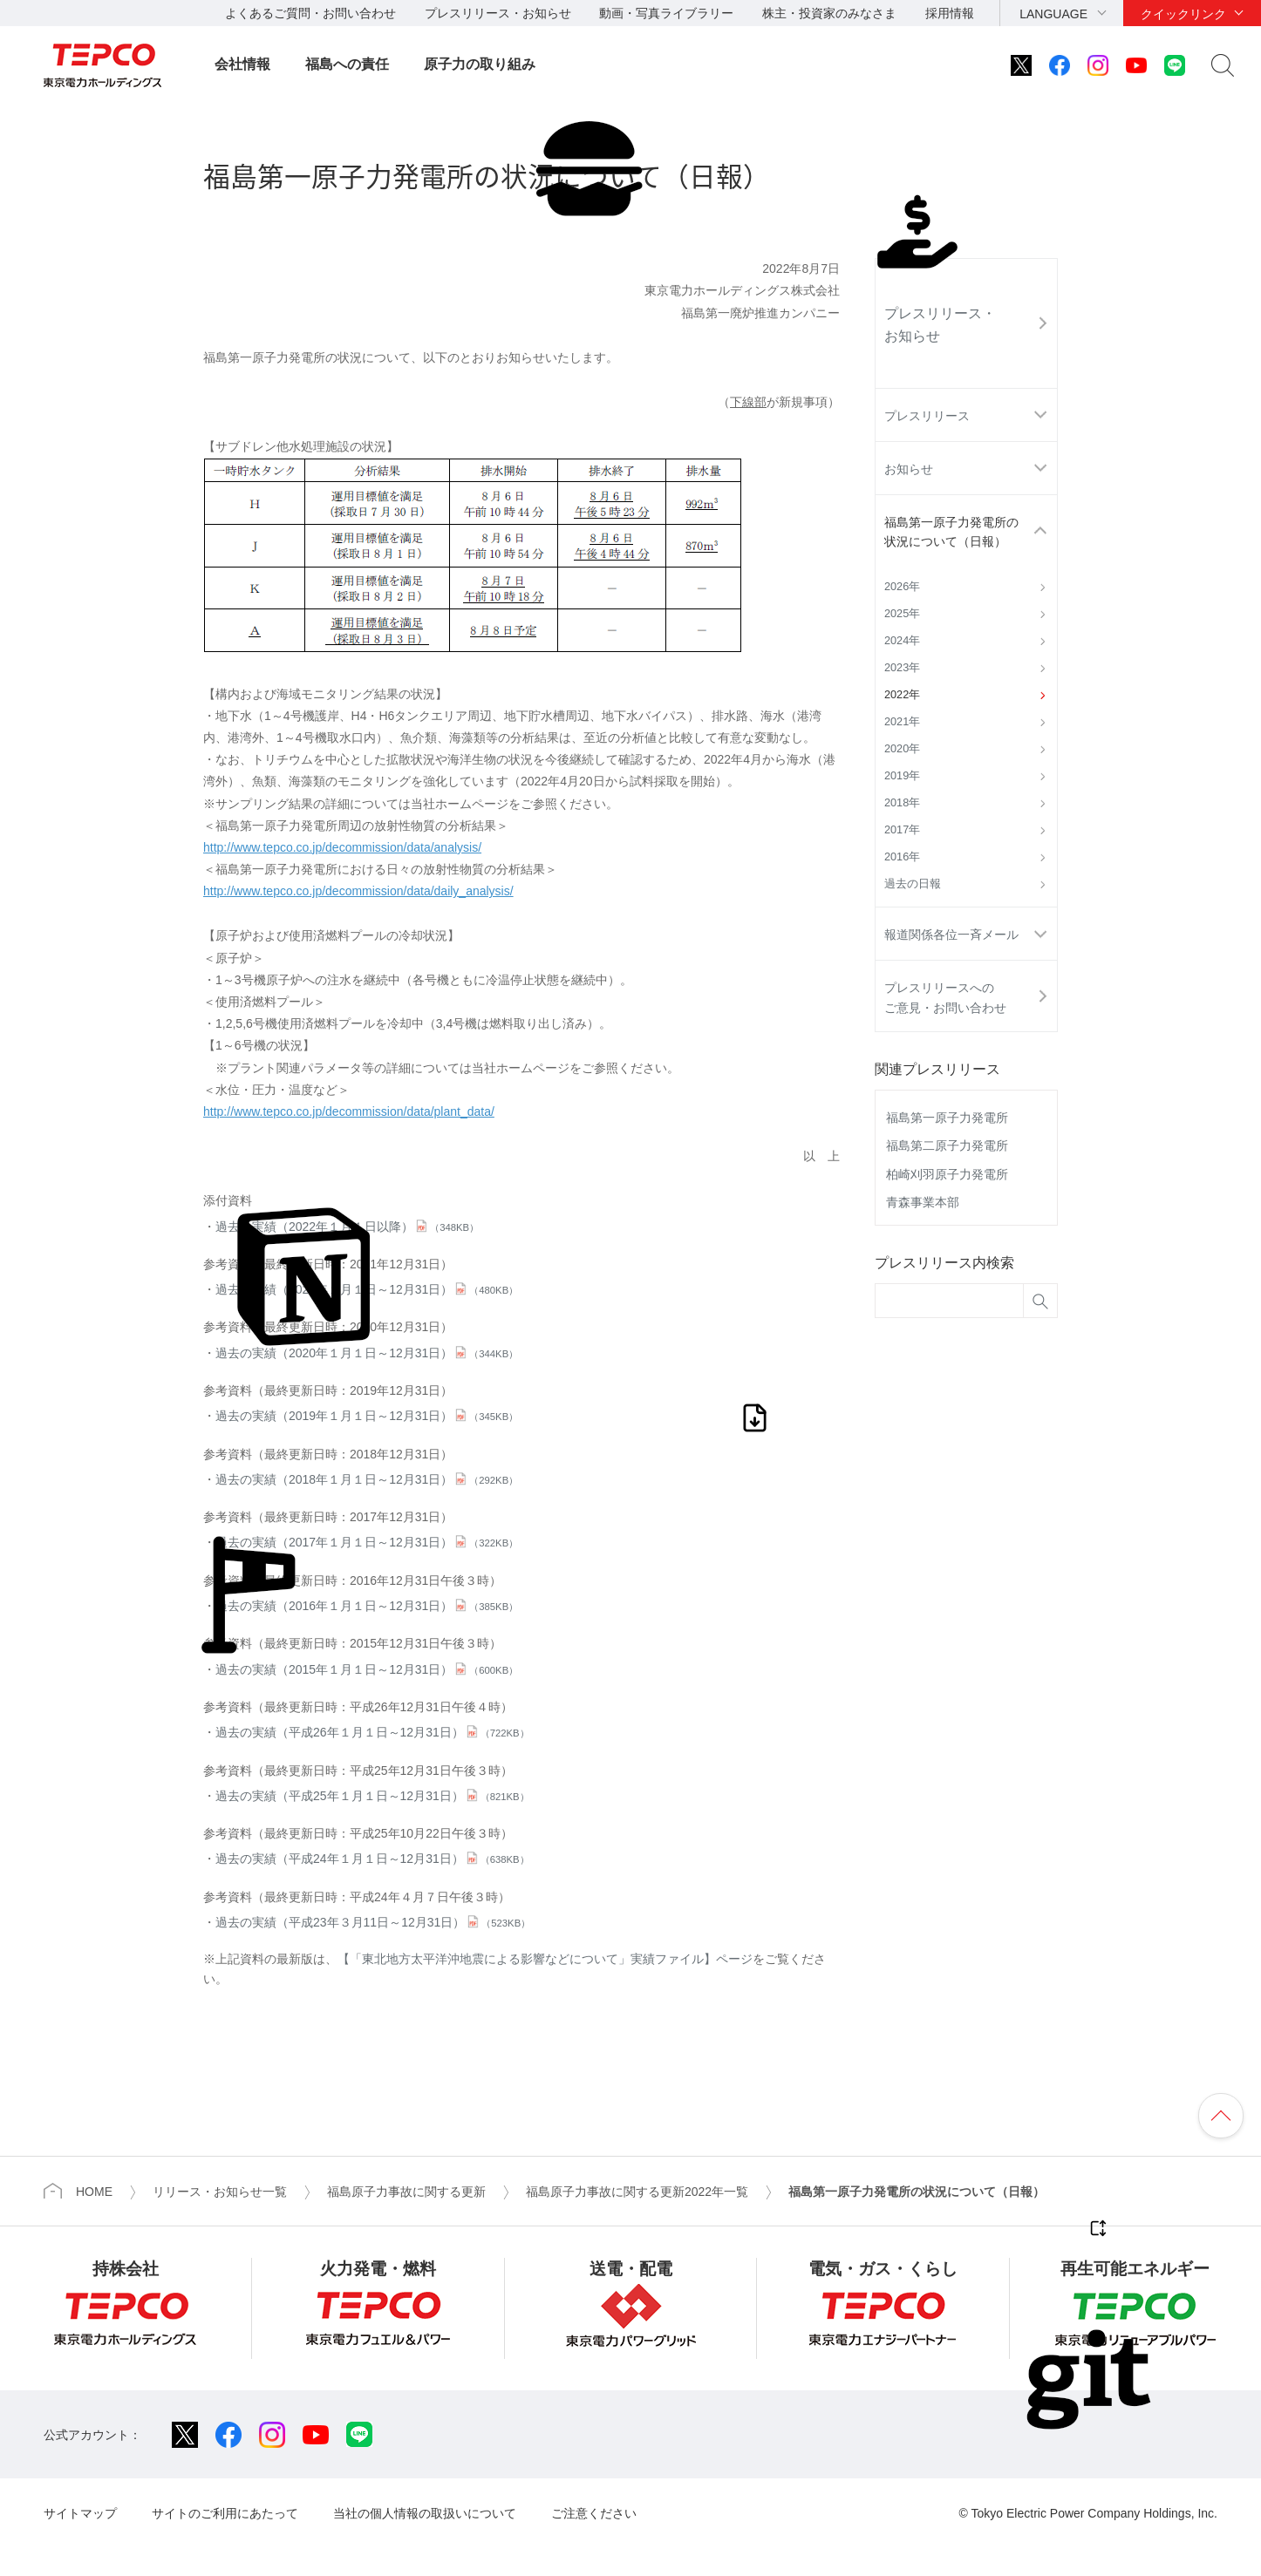  Describe the element at coordinates (1088, 2379) in the screenshot. I see `git version control system logo` at that location.